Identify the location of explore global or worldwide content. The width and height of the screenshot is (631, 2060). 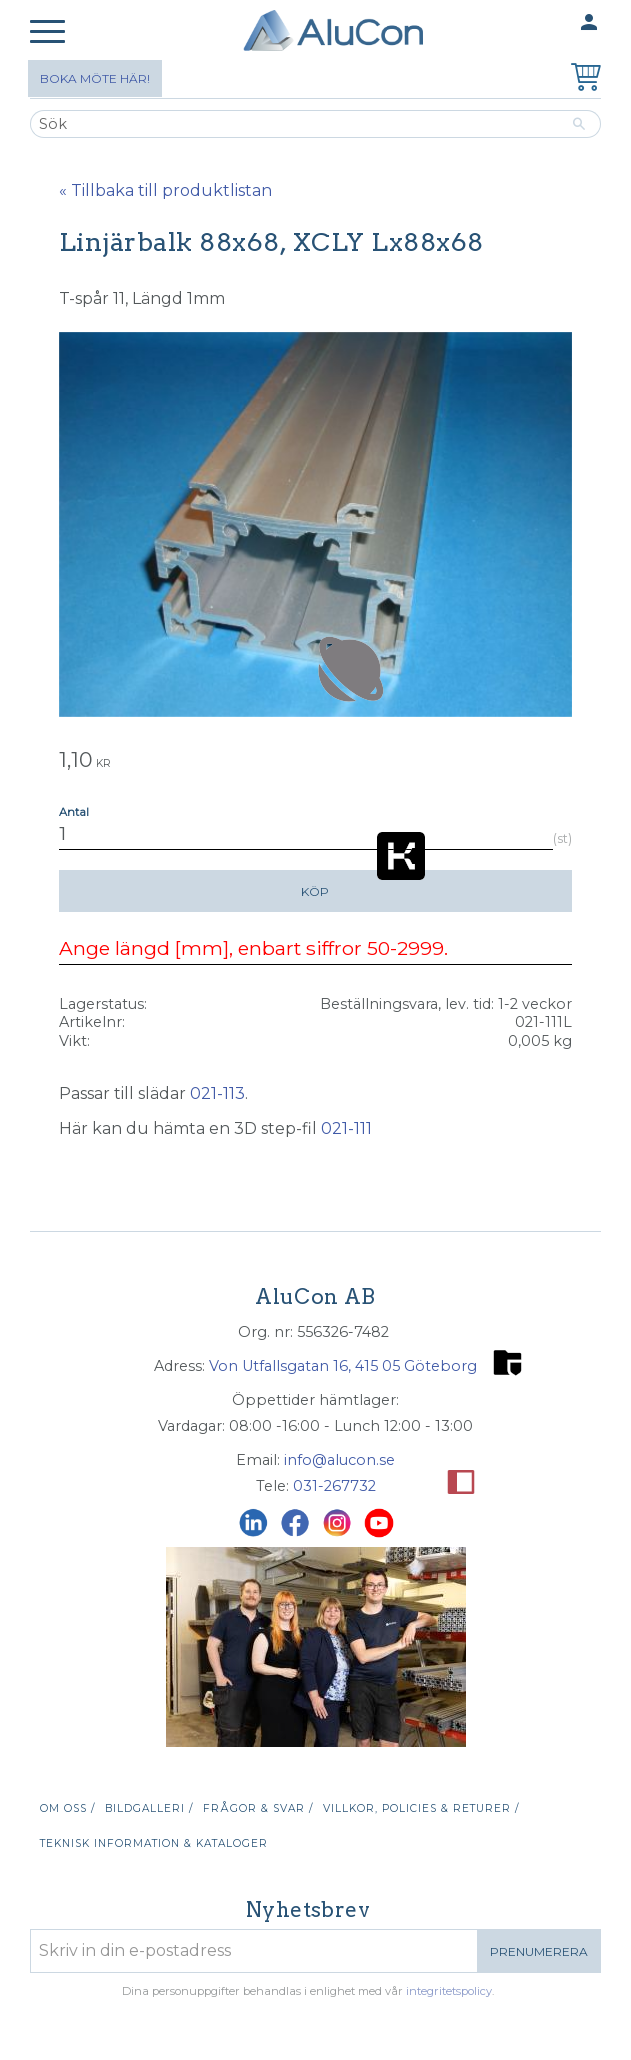
(349, 670).